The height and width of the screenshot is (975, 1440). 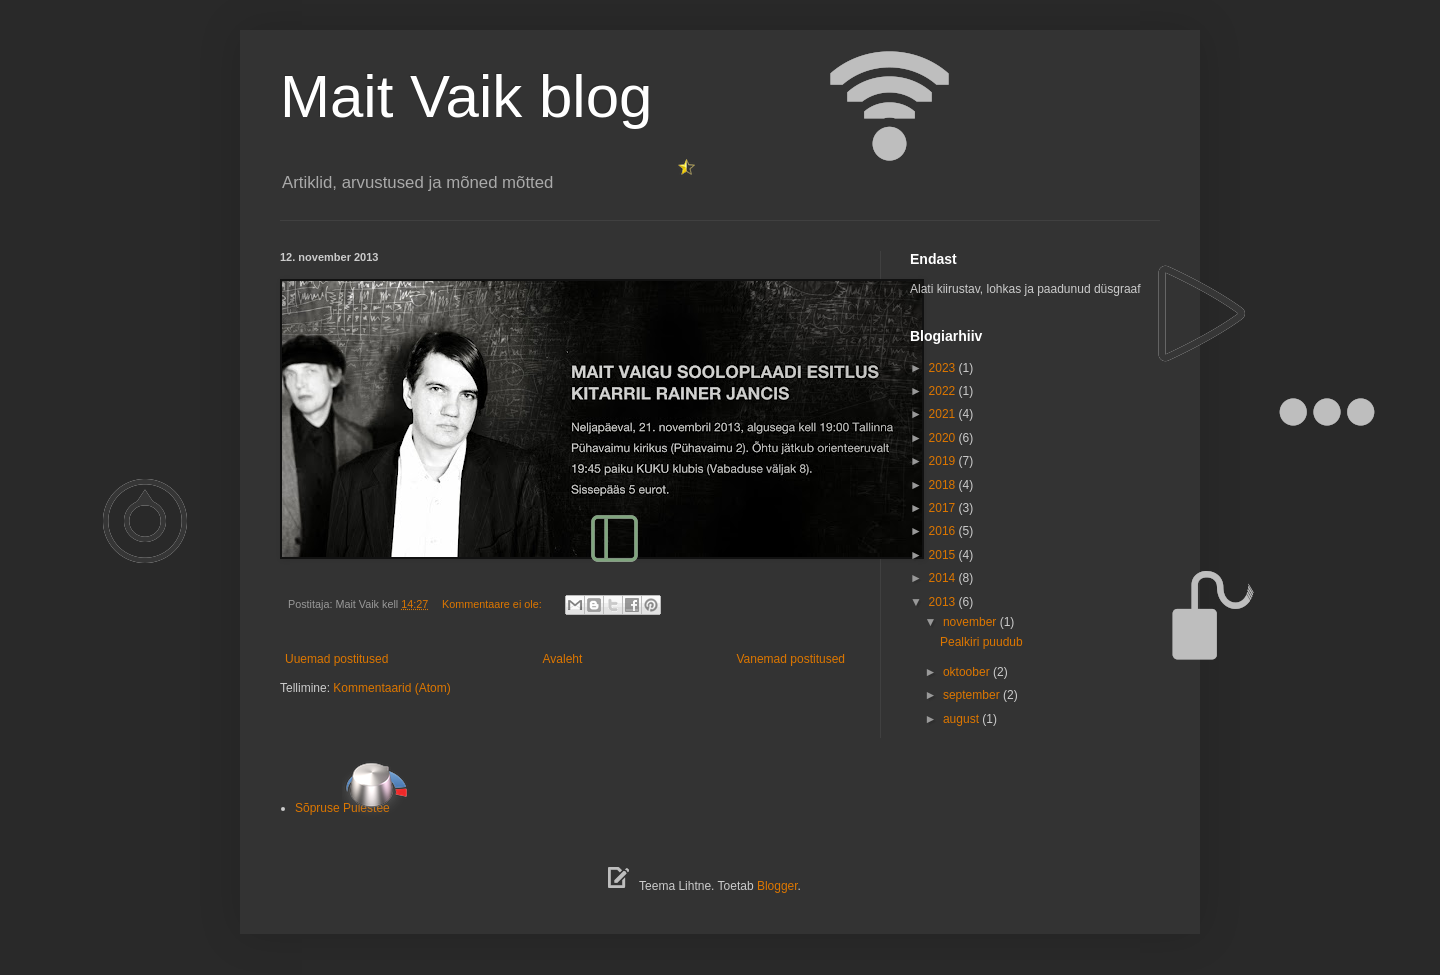 What do you see at coordinates (614, 538) in the screenshot?
I see `toggle sidebar panel visibility` at bounding box center [614, 538].